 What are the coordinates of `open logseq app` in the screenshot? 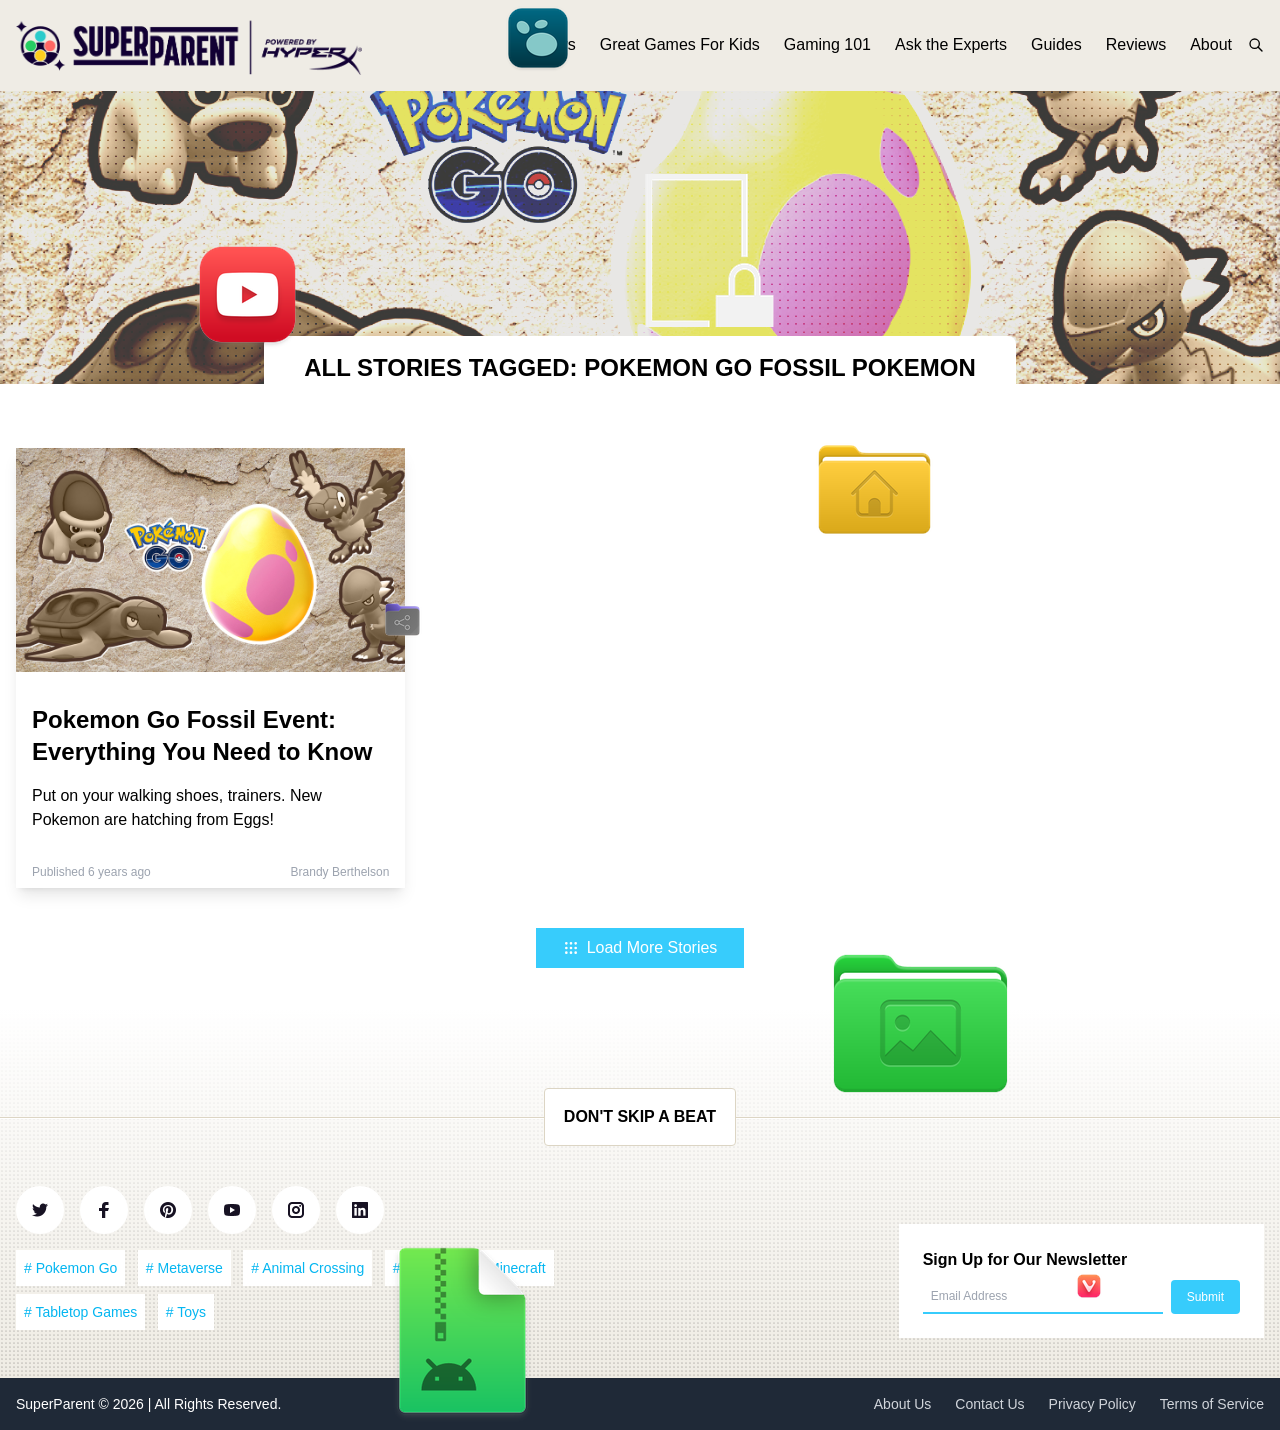 It's located at (538, 38).